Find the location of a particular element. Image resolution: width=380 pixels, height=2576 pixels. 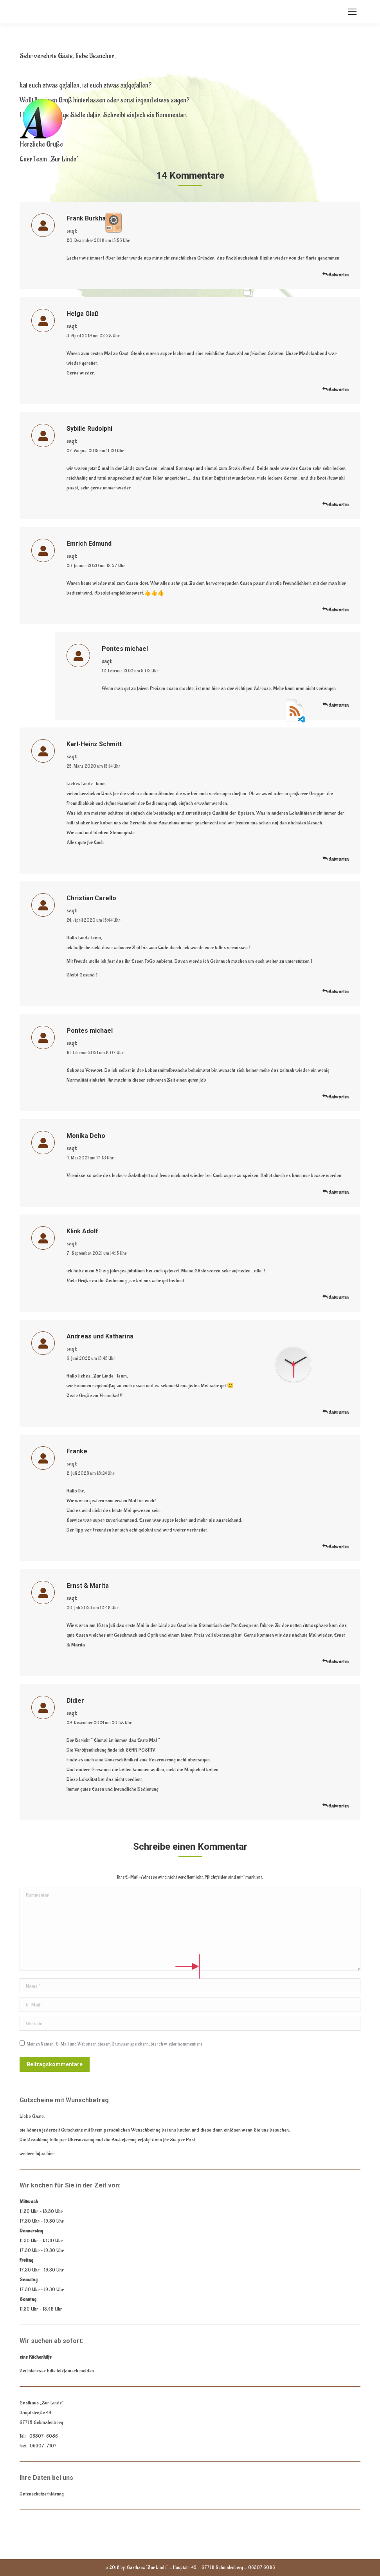

indicates package manager is processing is located at coordinates (113, 222).